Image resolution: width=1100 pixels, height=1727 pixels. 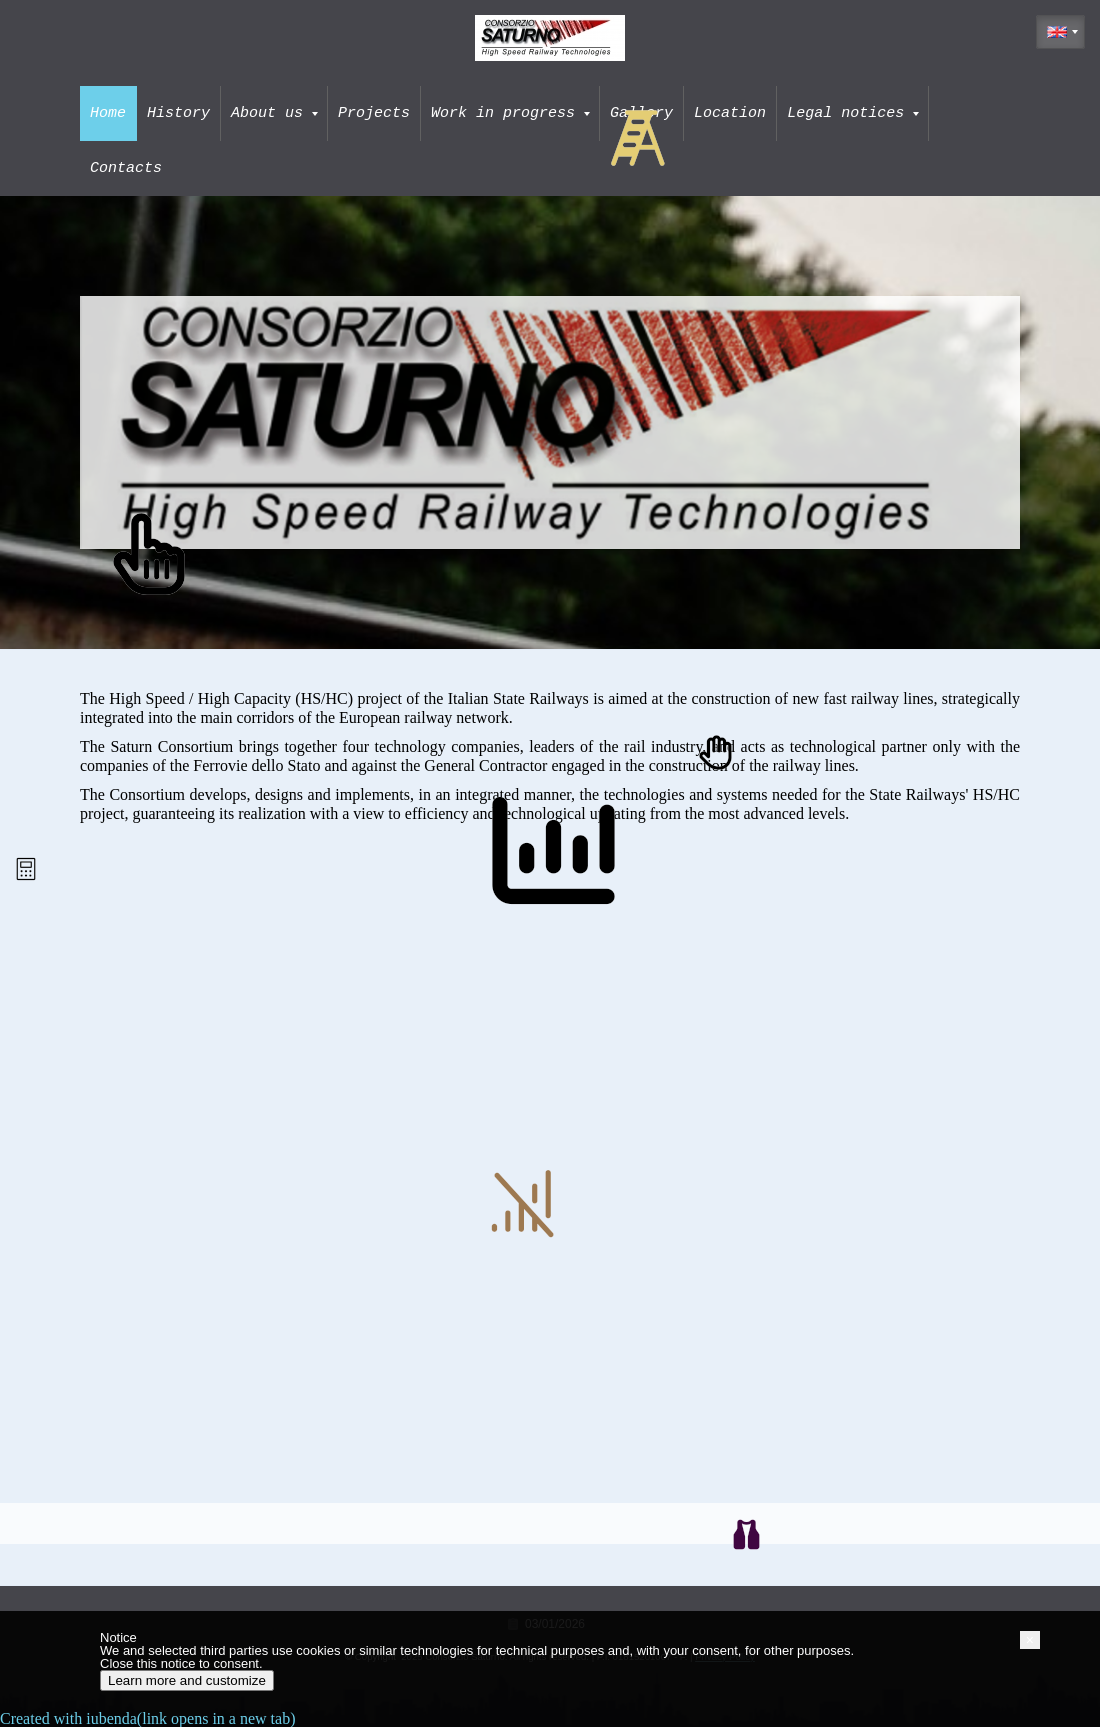 I want to click on tap or click to select, so click(x=149, y=554).